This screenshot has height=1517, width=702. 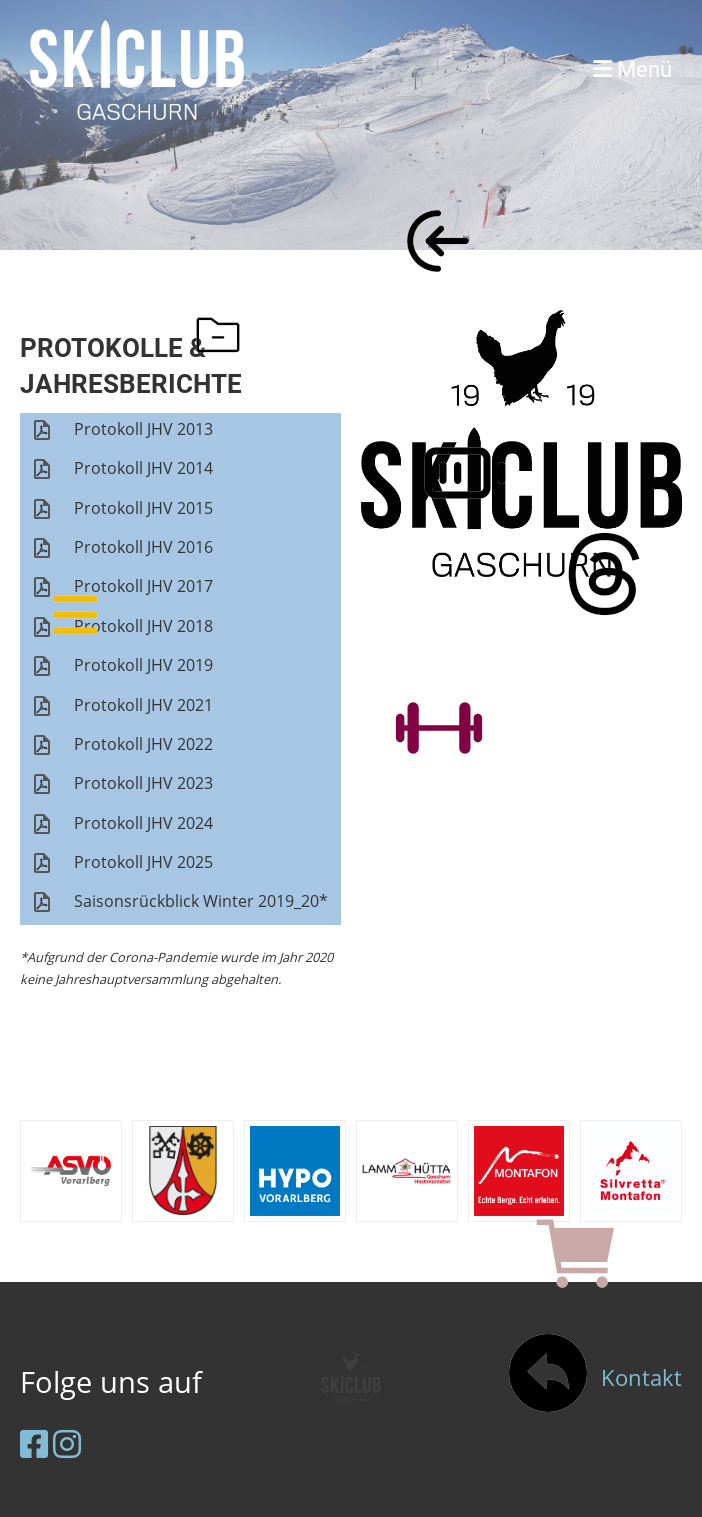 I want to click on remove a folder, so click(x=218, y=334).